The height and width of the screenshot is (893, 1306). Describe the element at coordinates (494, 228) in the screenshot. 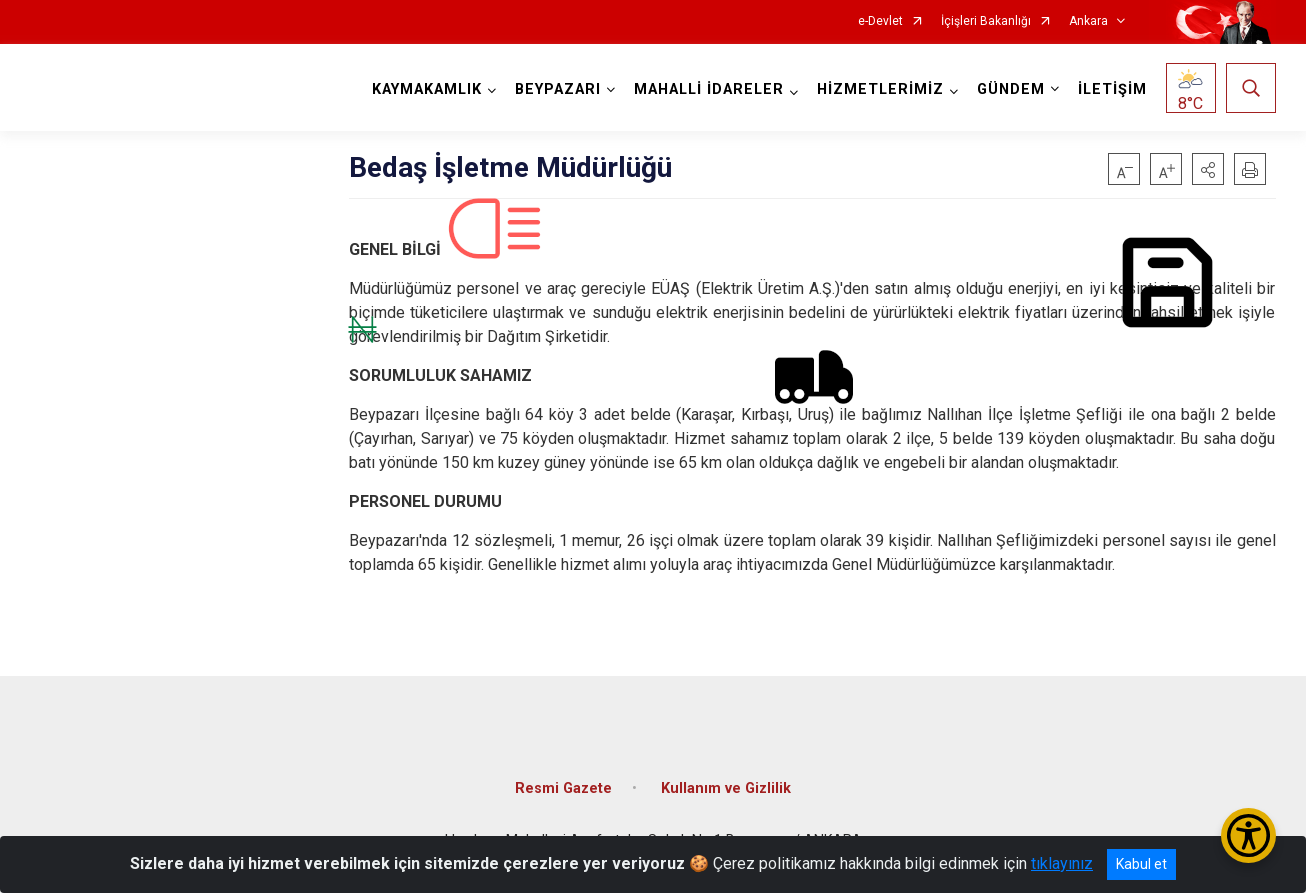

I see `toggle vehicle headlights on/off` at that location.